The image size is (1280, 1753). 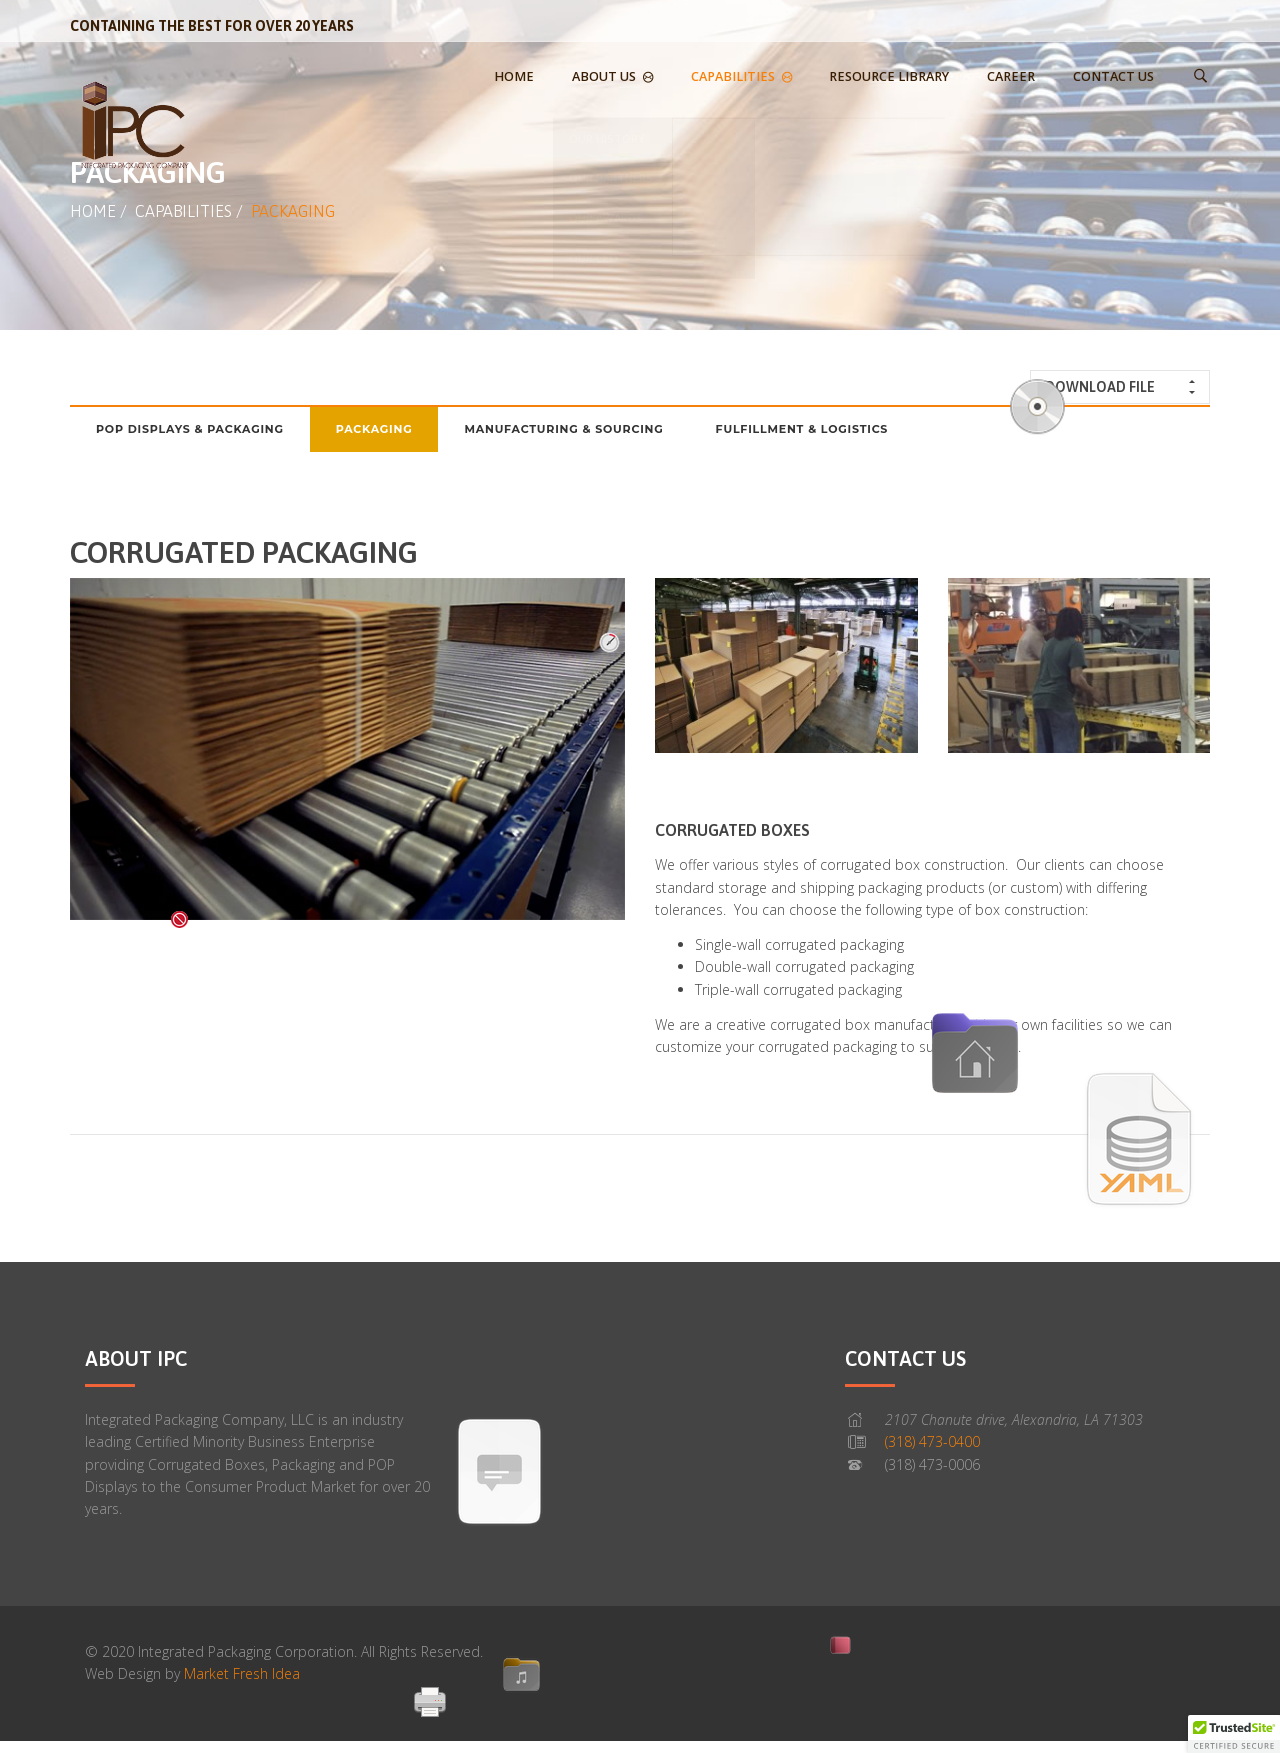 What do you see at coordinates (179, 919) in the screenshot?
I see `delete selected item` at bounding box center [179, 919].